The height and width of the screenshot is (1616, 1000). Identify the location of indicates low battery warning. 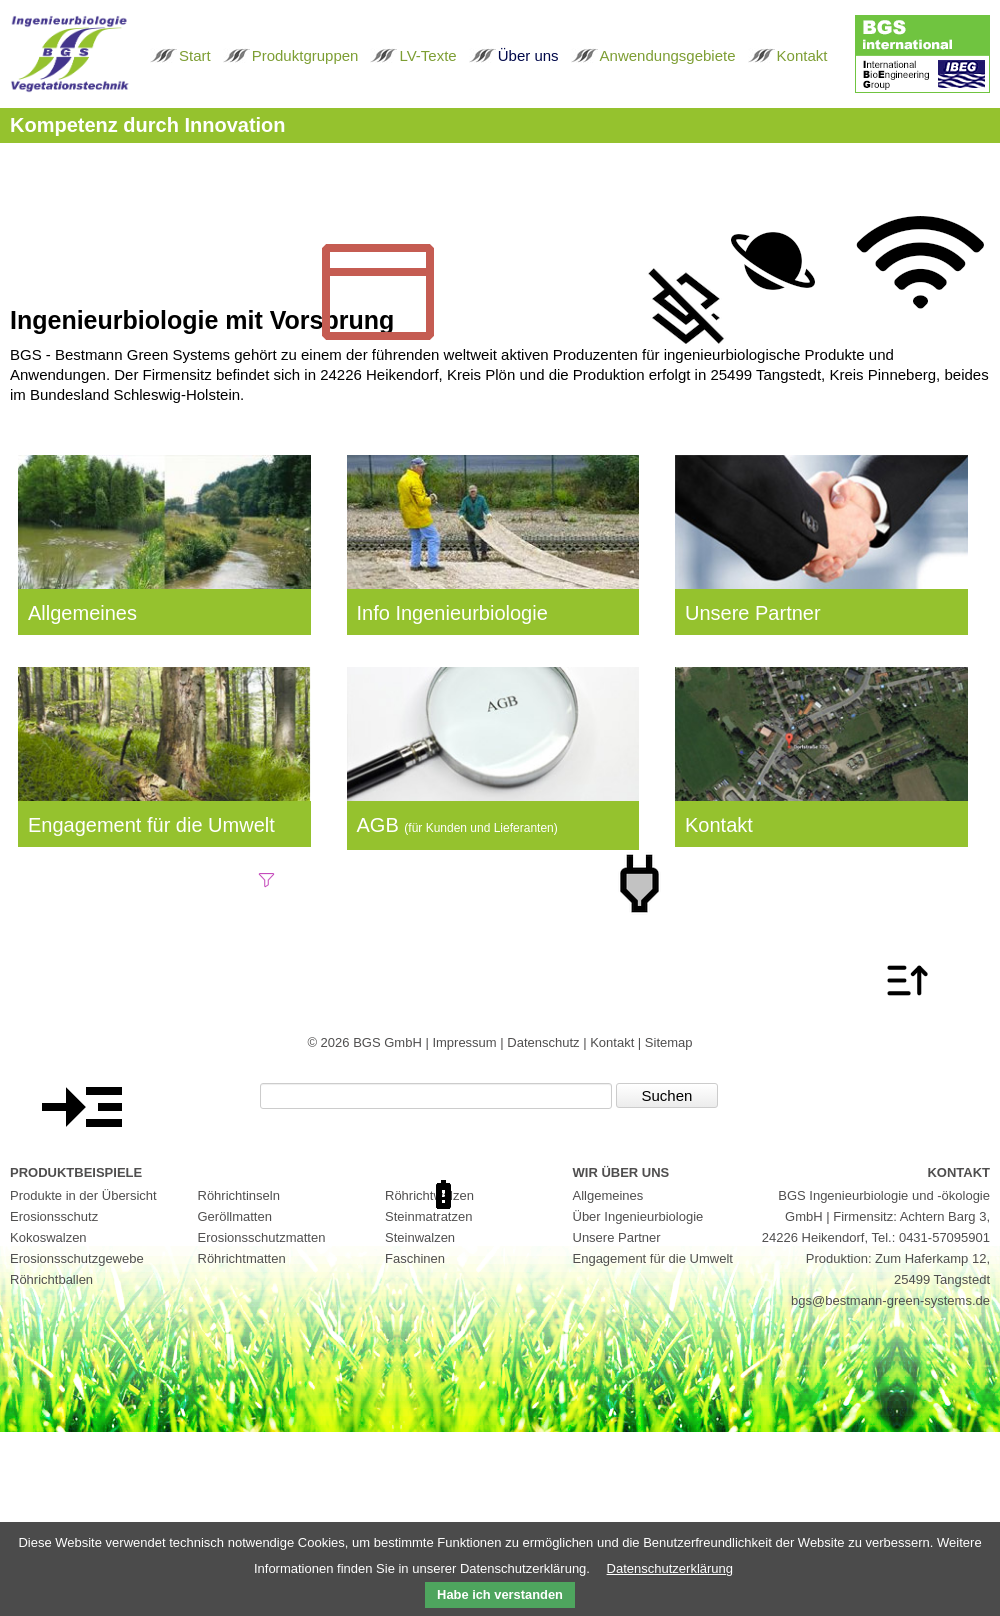
(443, 1194).